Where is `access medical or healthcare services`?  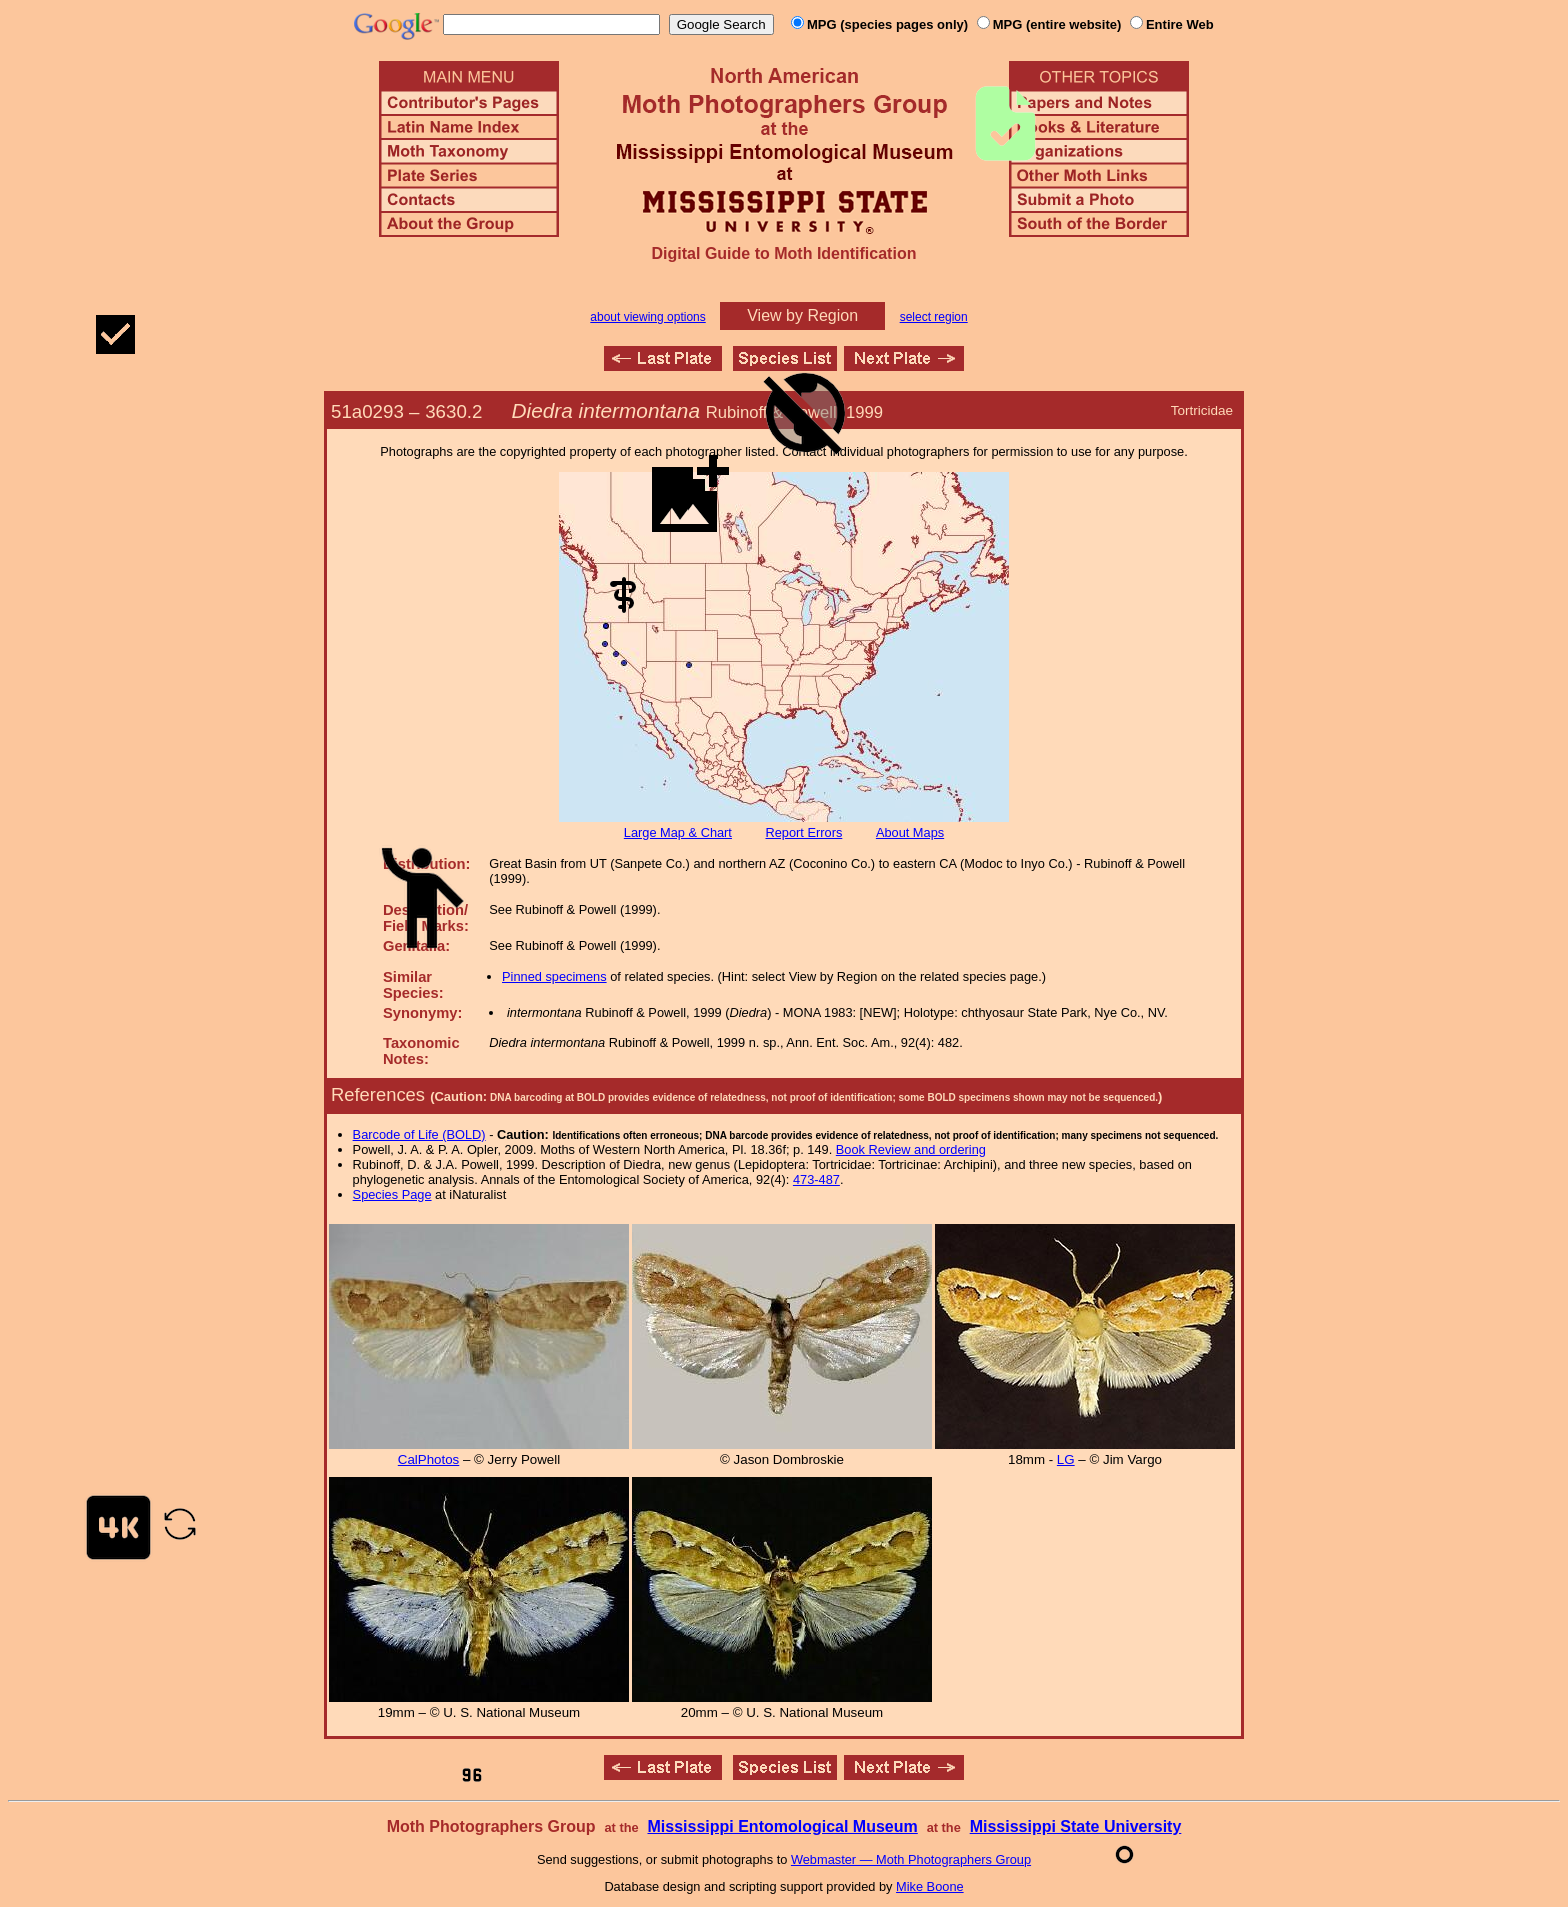
access medical or healthcare services is located at coordinates (624, 595).